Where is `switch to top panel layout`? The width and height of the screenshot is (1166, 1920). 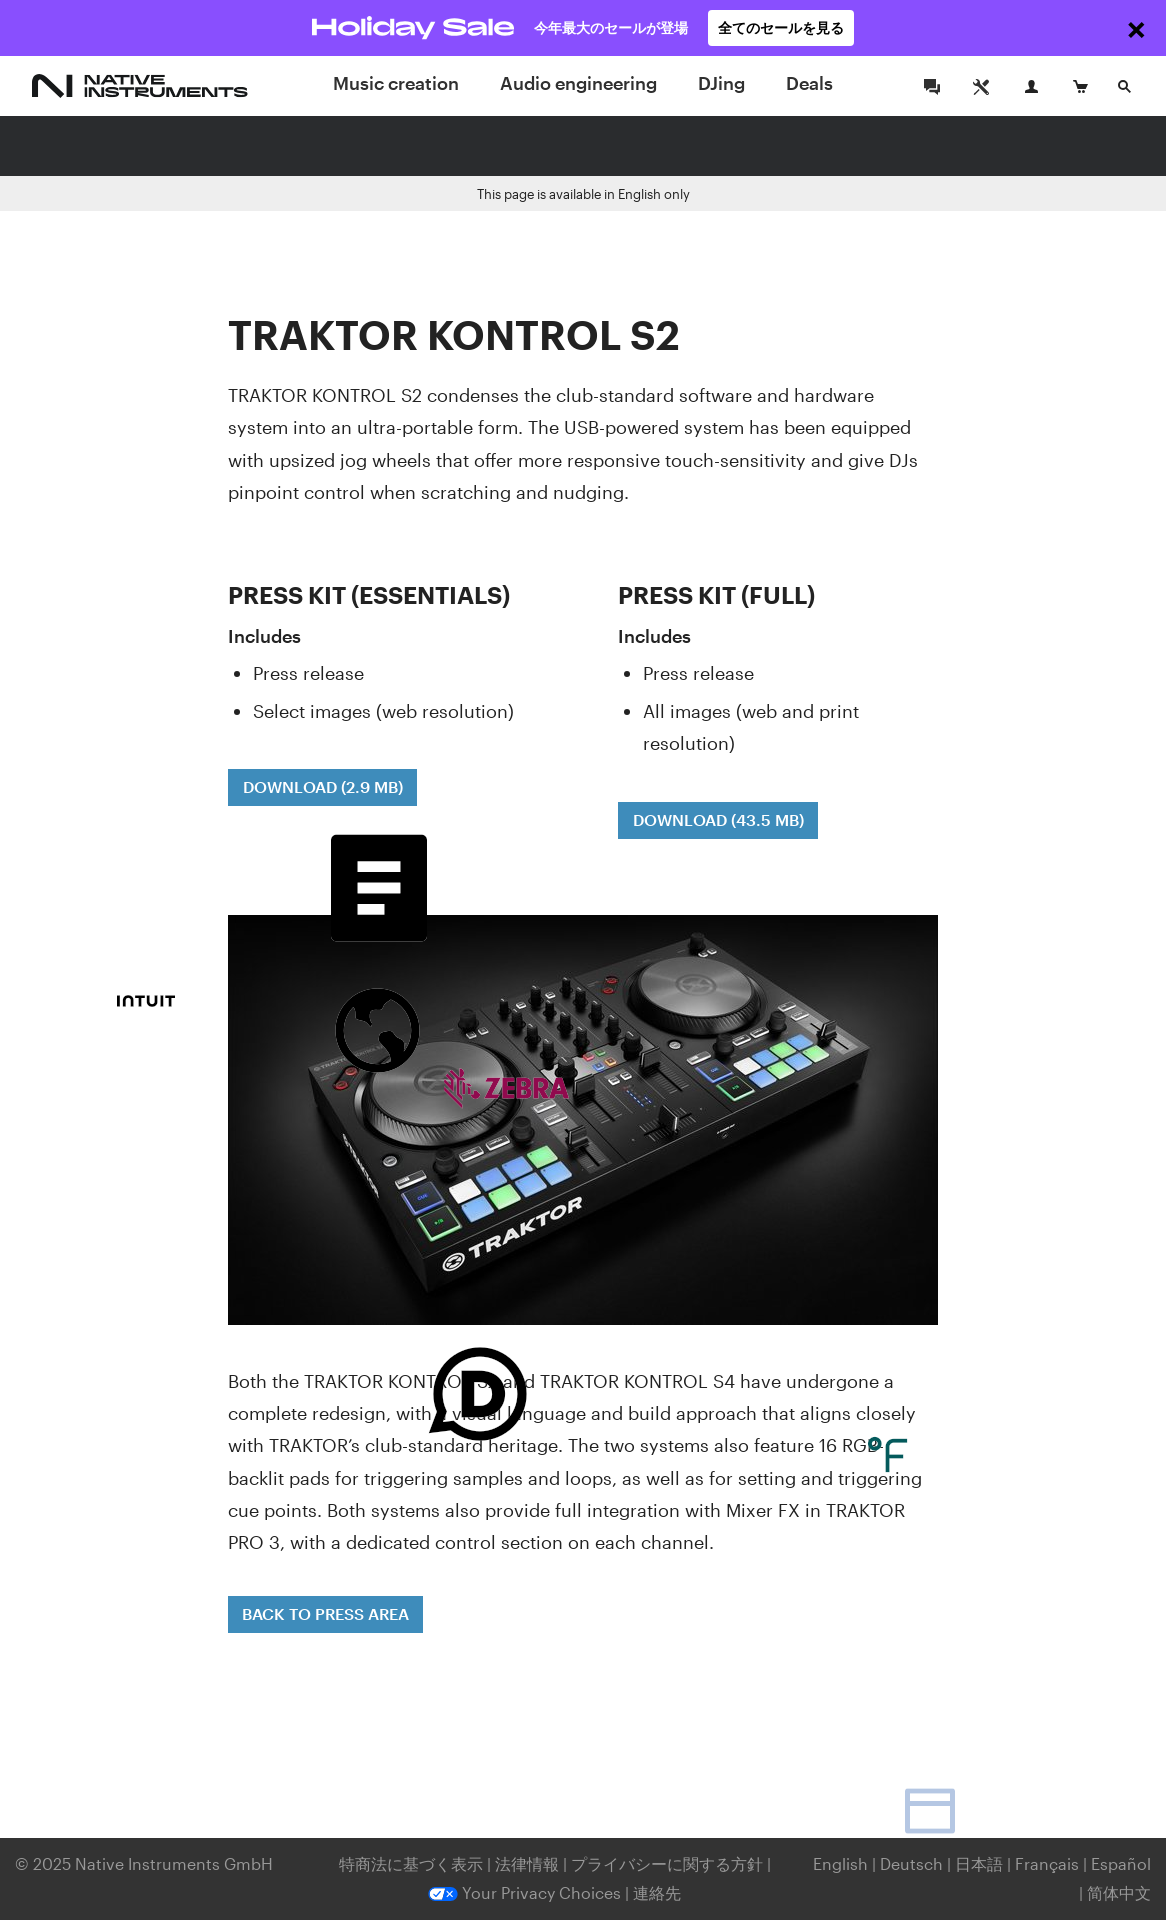
switch to top panel layout is located at coordinates (930, 1811).